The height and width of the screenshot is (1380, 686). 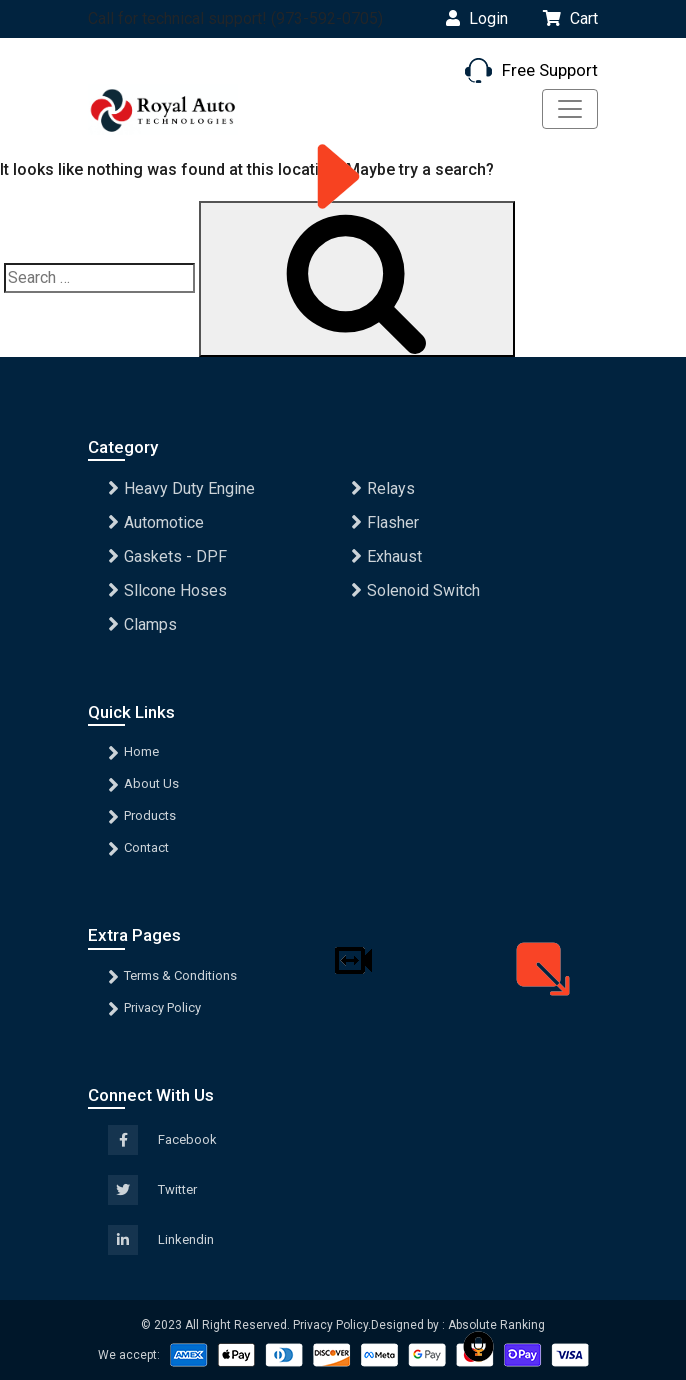 I want to click on tap to start voice recording, so click(x=478, y=1346).